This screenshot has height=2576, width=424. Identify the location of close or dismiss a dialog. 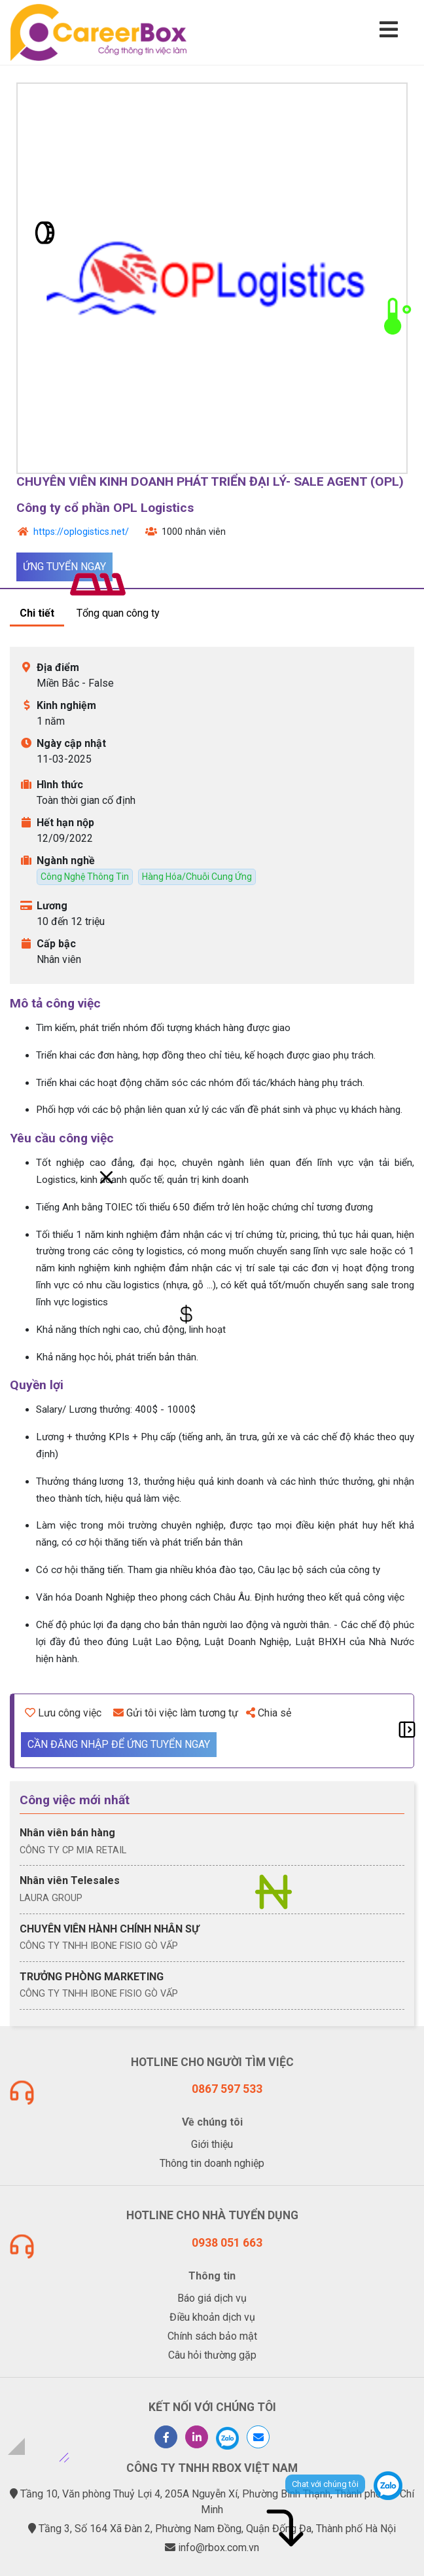
(106, 1177).